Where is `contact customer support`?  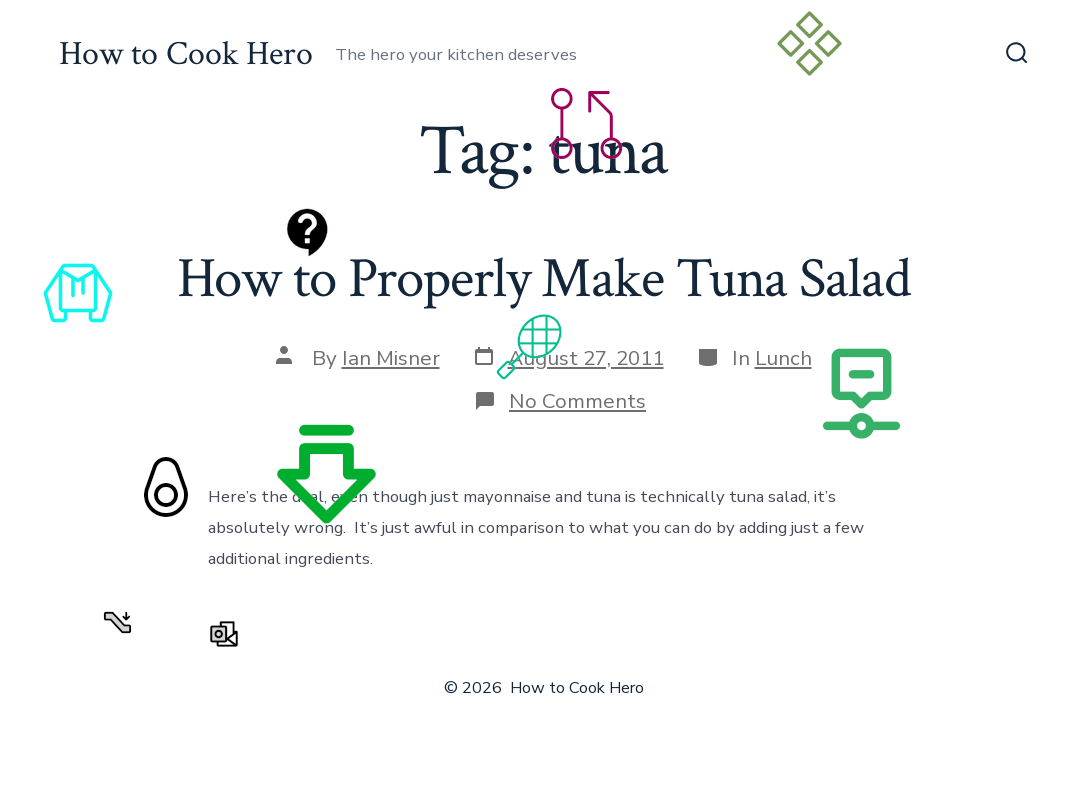
contact customer support is located at coordinates (308, 232).